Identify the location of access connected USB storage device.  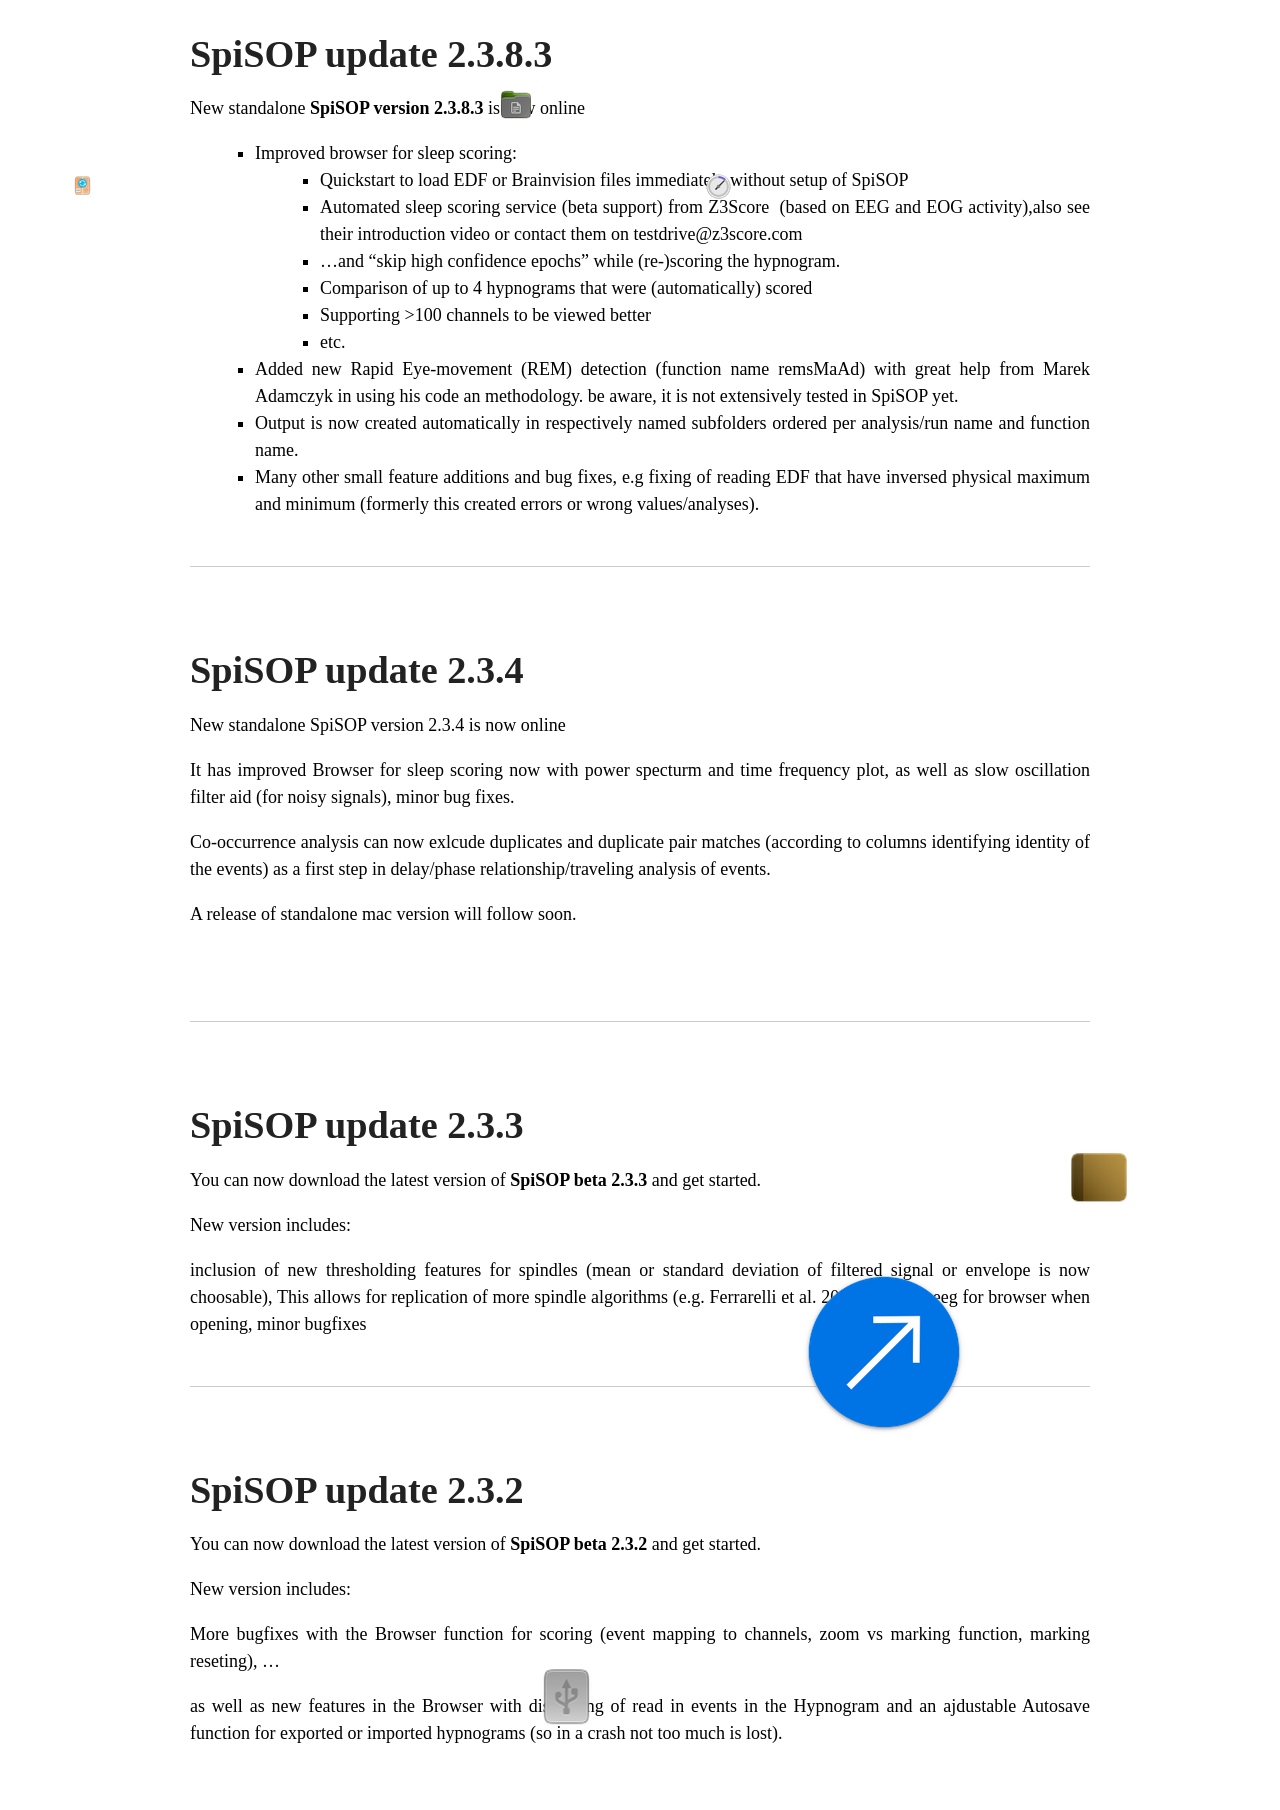
(566, 1696).